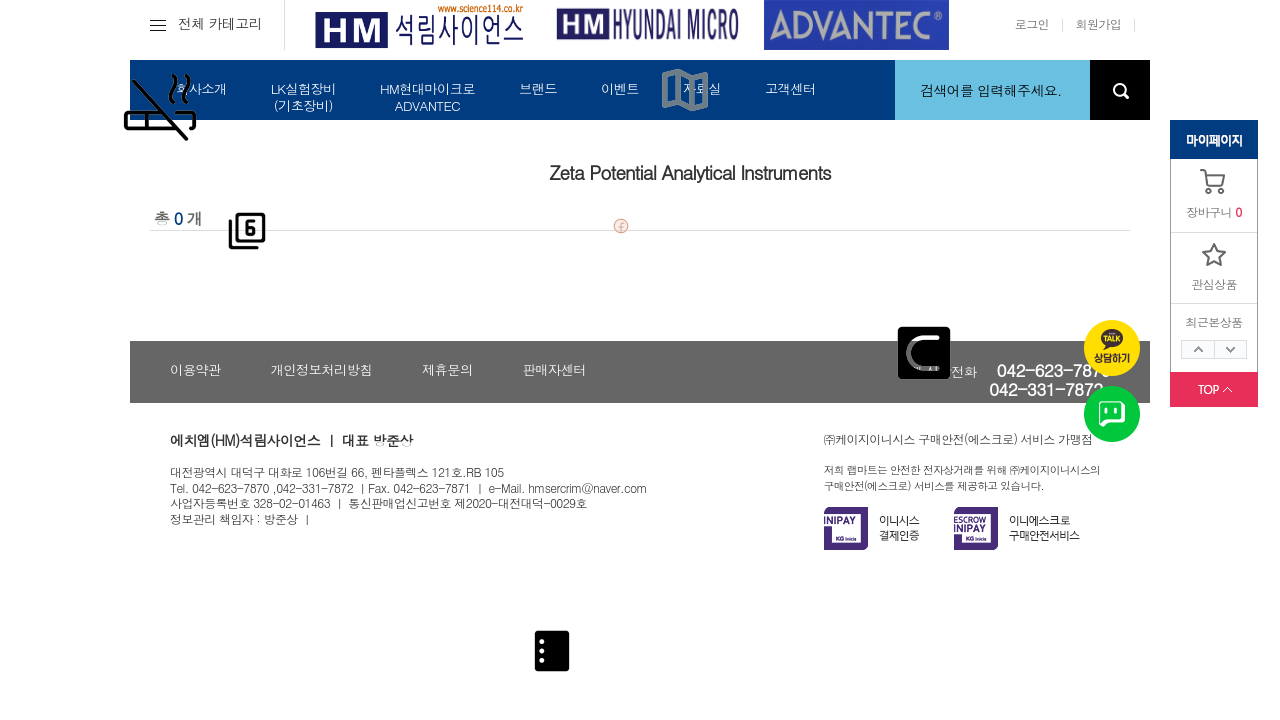 The height and width of the screenshot is (720, 1280). Describe the element at coordinates (552, 651) in the screenshot. I see `view or edit screenplay documents` at that location.